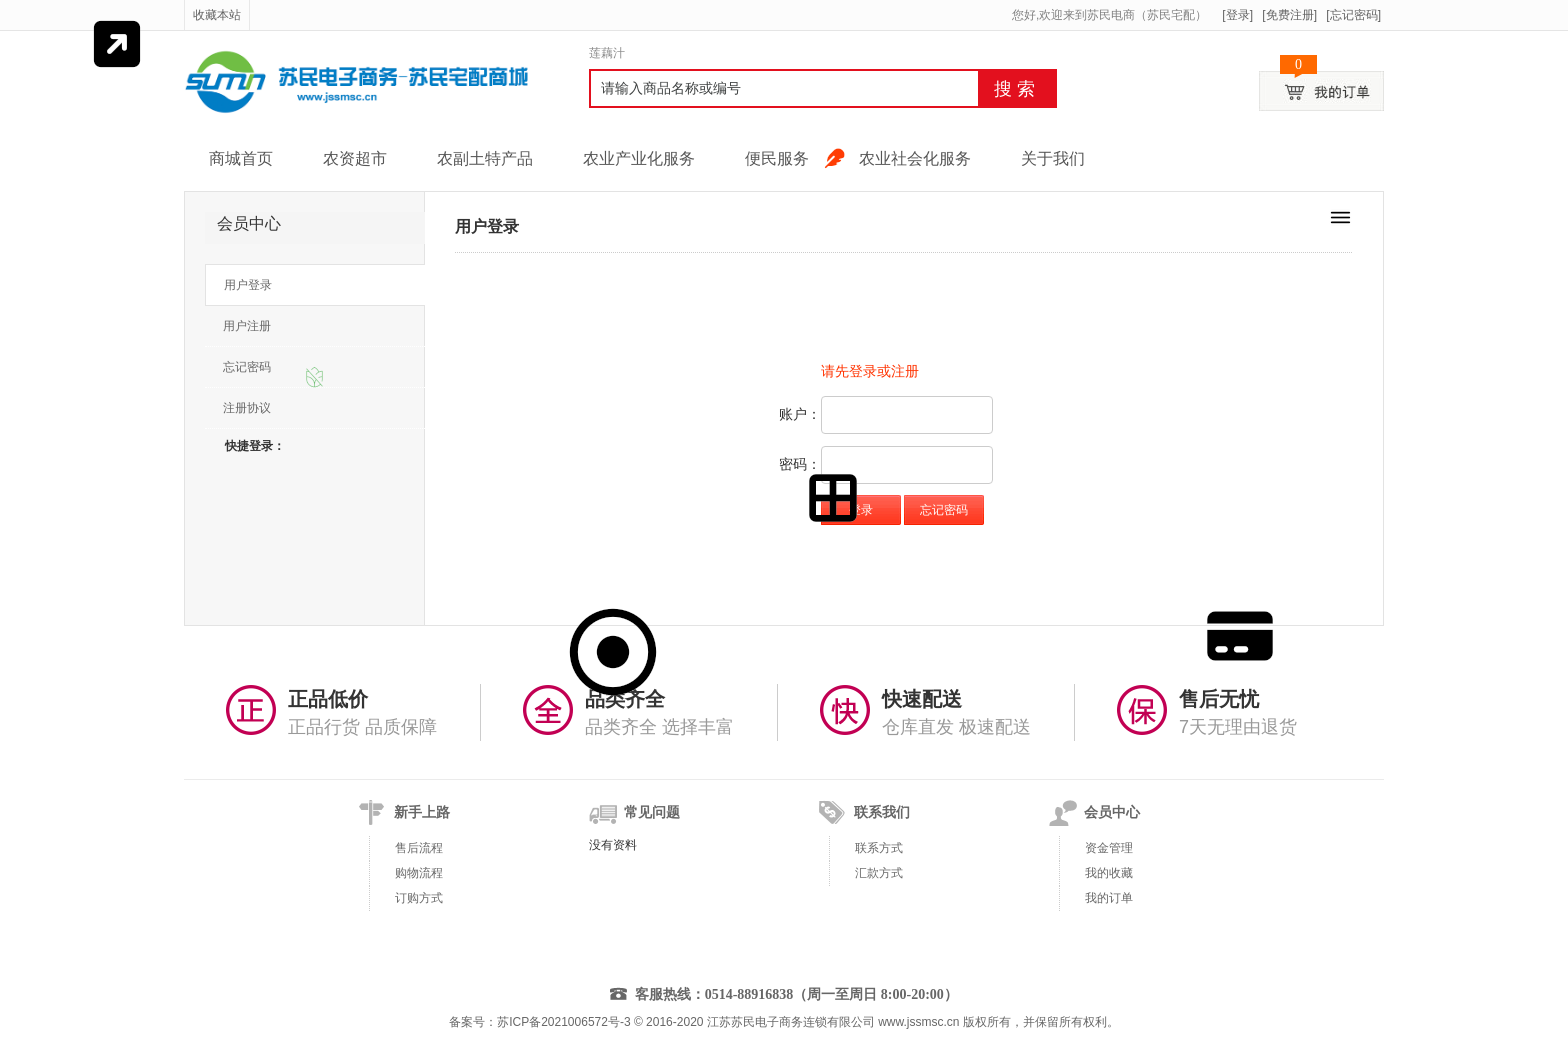  Describe the element at coordinates (834, 158) in the screenshot. I see `compose a new message or post` at that location.